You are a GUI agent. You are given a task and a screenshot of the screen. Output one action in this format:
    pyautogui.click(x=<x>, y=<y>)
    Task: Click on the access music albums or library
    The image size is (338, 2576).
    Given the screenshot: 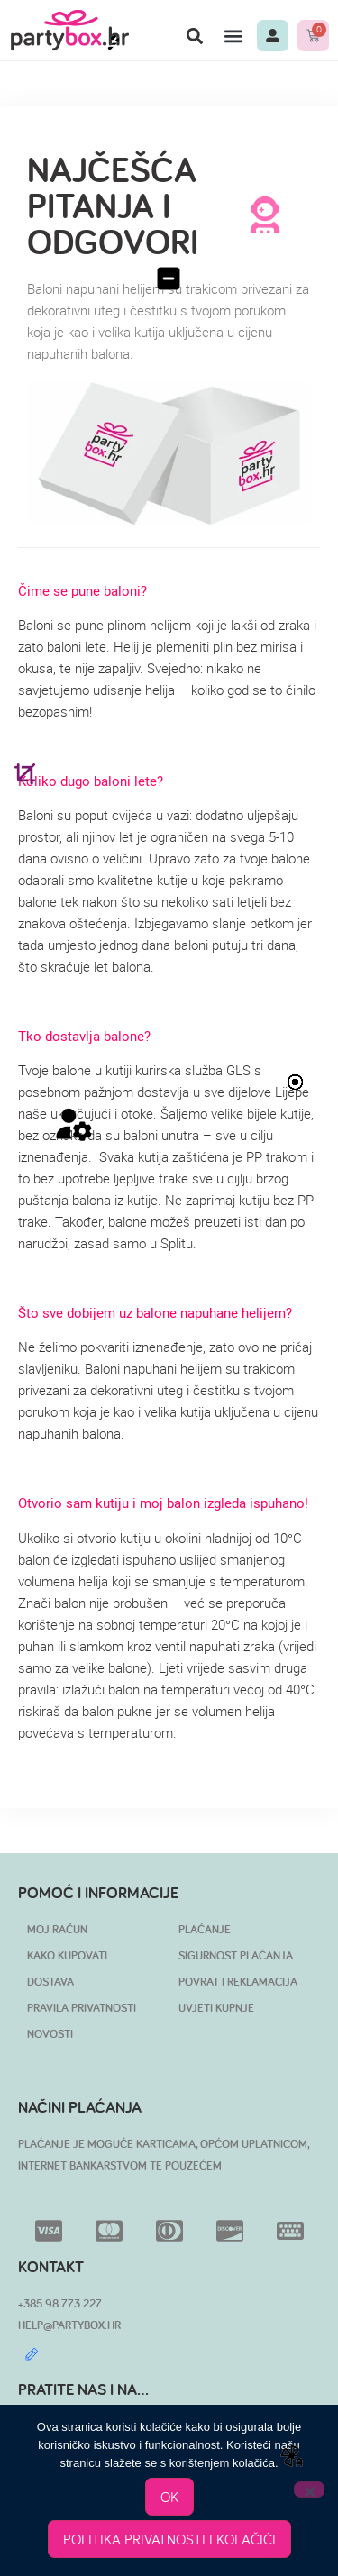 What is the action you would take?
    pyautogui.click(x=295, y=1082)
    